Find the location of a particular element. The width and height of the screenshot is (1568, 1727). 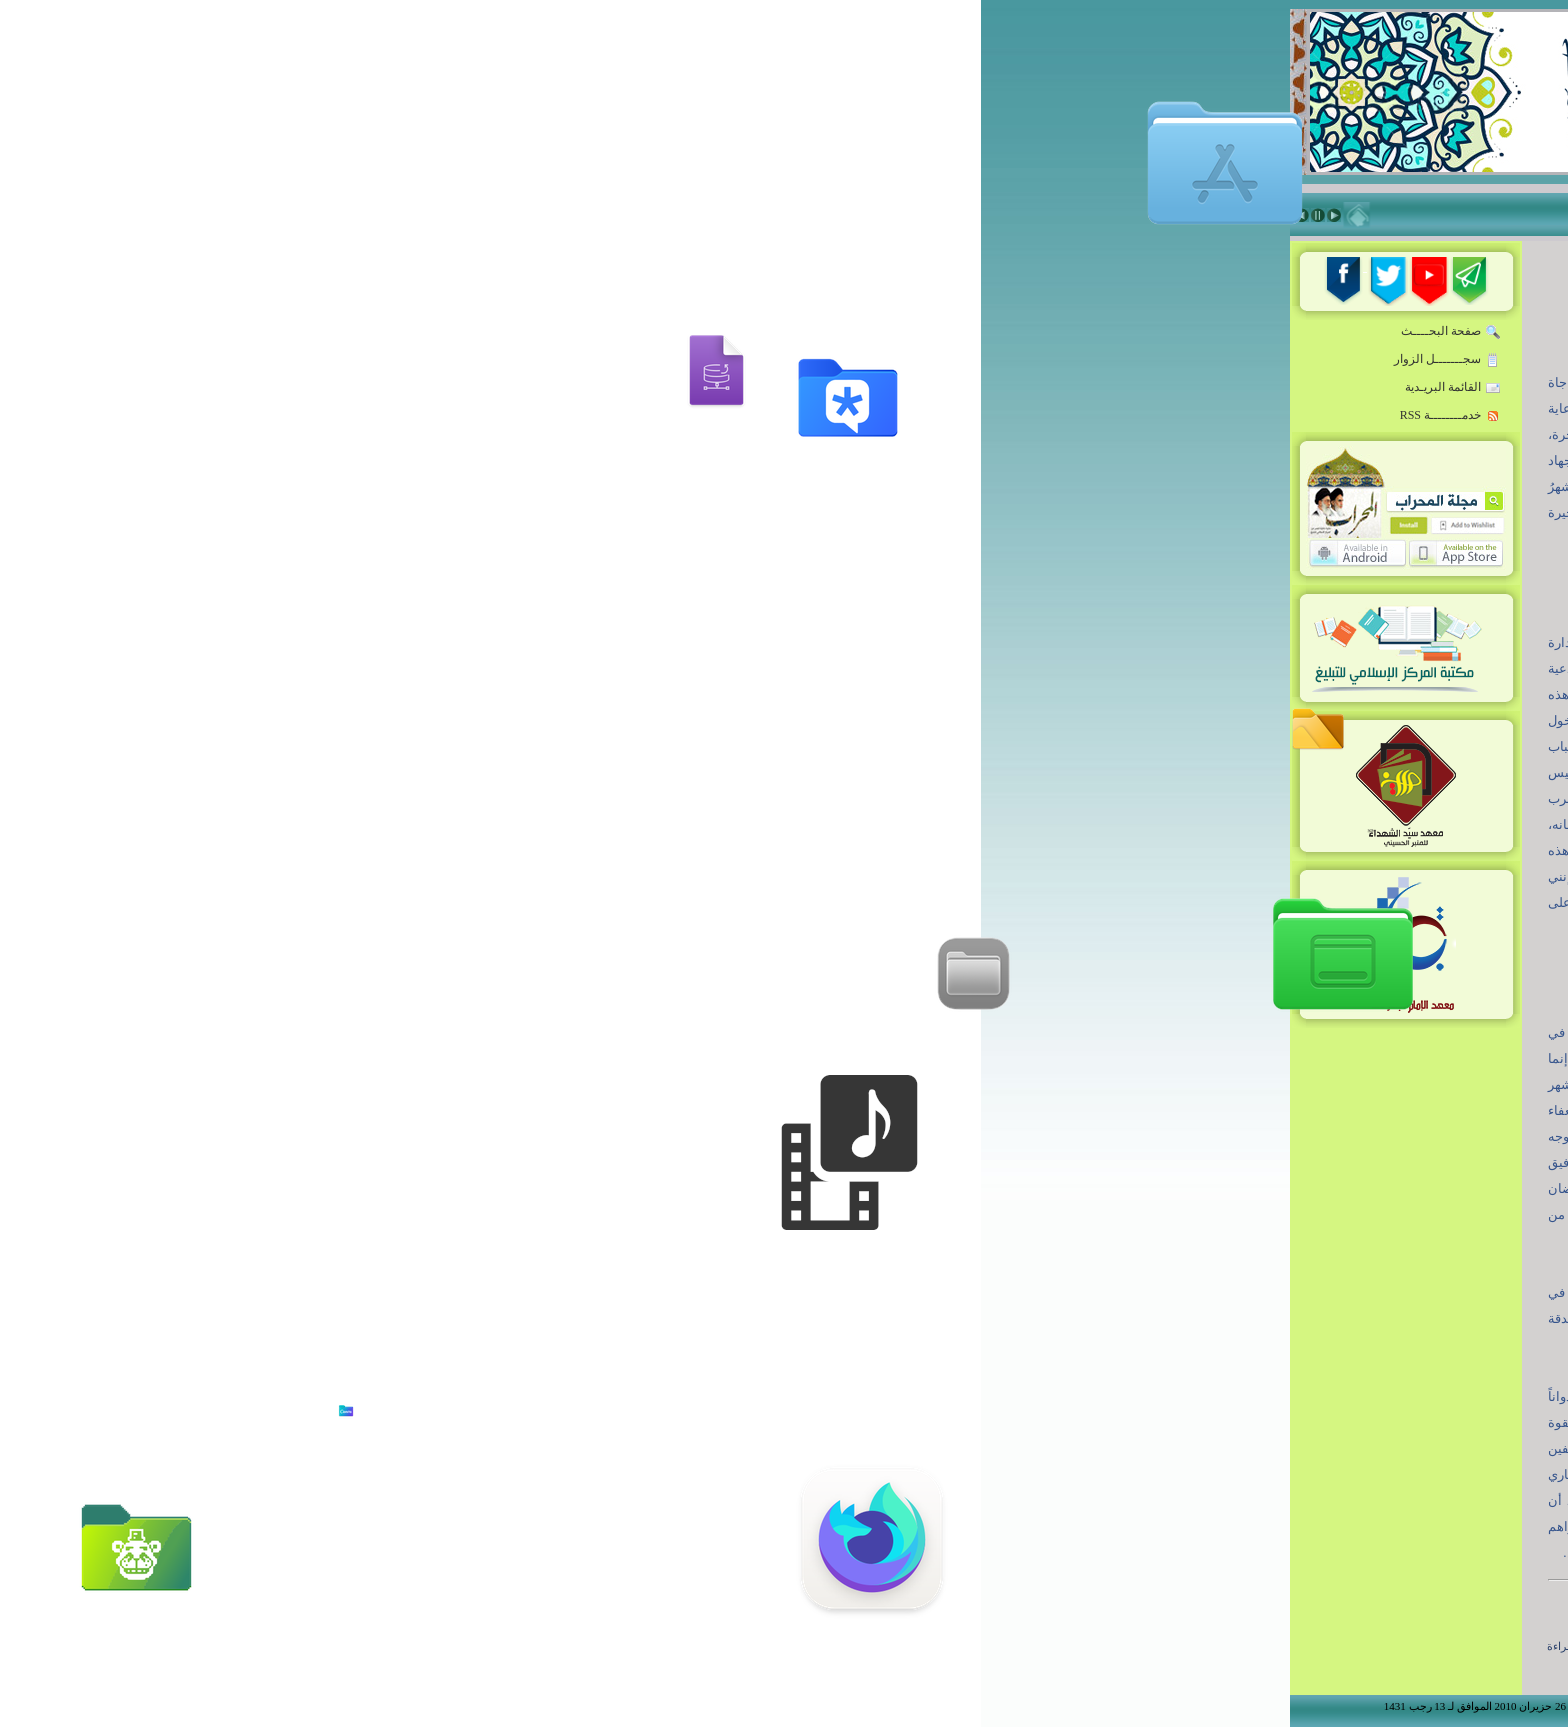

kexi database project shortcut file is located at coordinates (716, 371).